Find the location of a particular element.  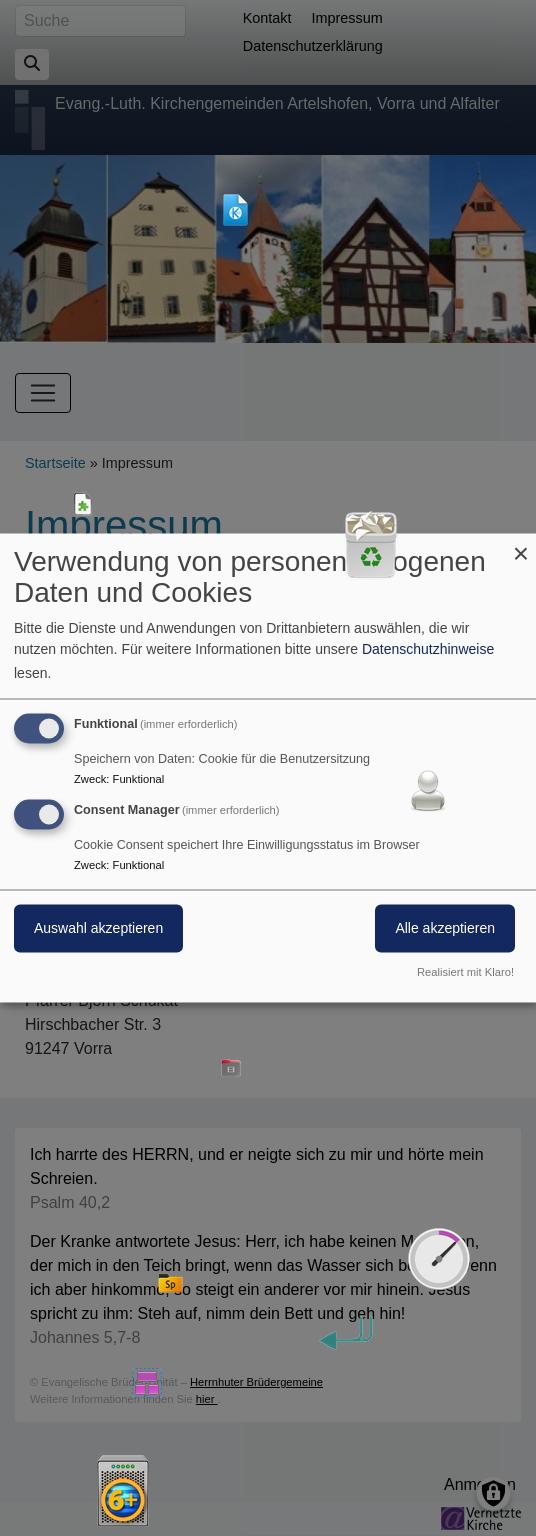

open a KMyMoney financial data file is located at coordinates (235, 210).